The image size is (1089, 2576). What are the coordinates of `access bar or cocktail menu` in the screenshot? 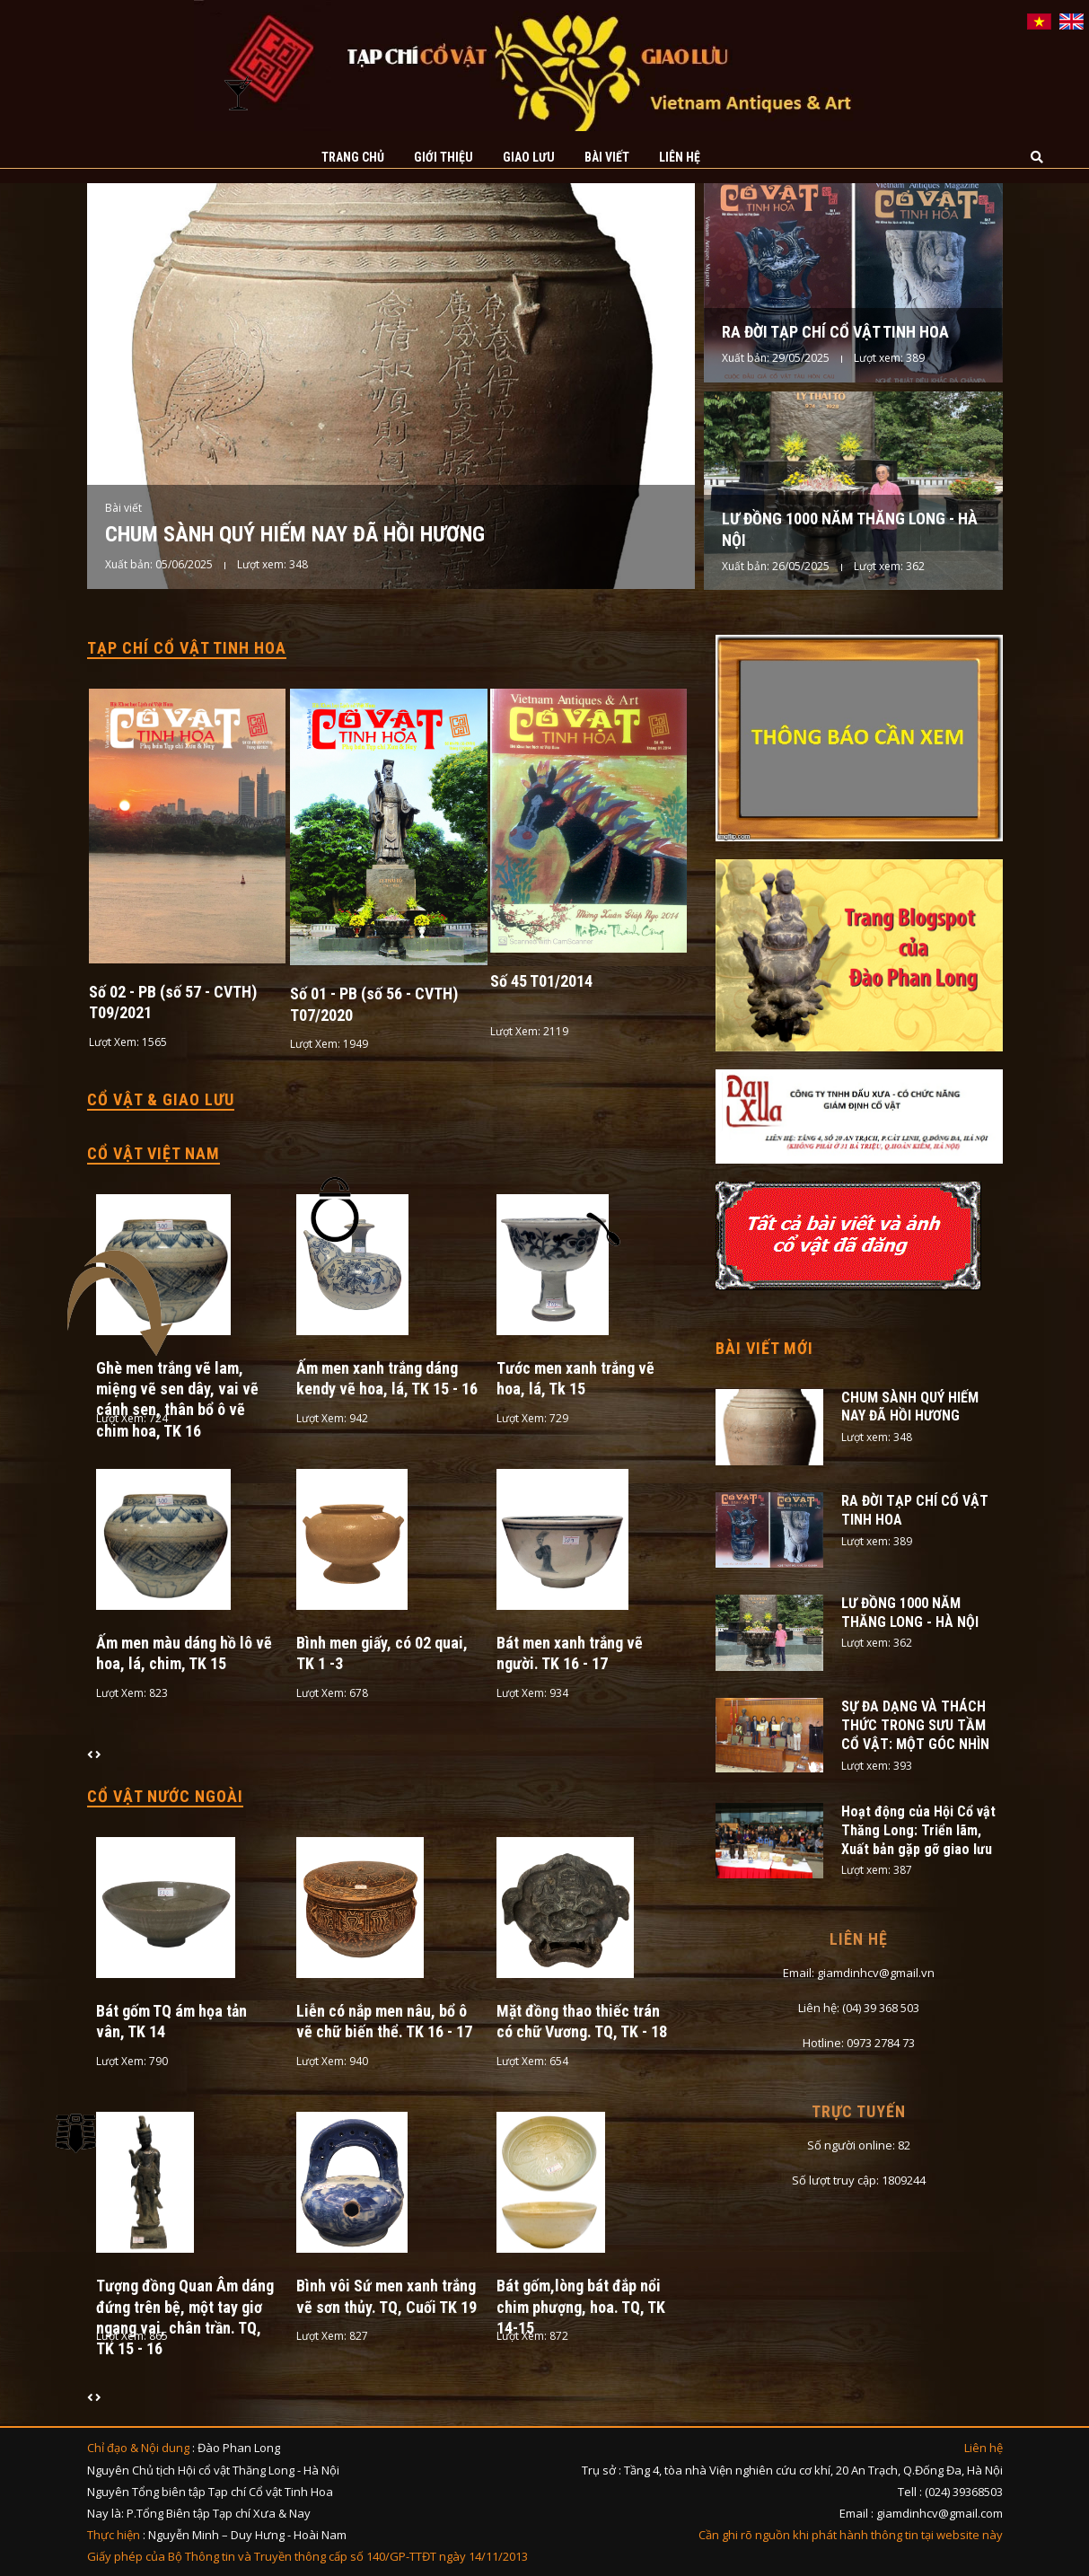 It's located at (238, 92).